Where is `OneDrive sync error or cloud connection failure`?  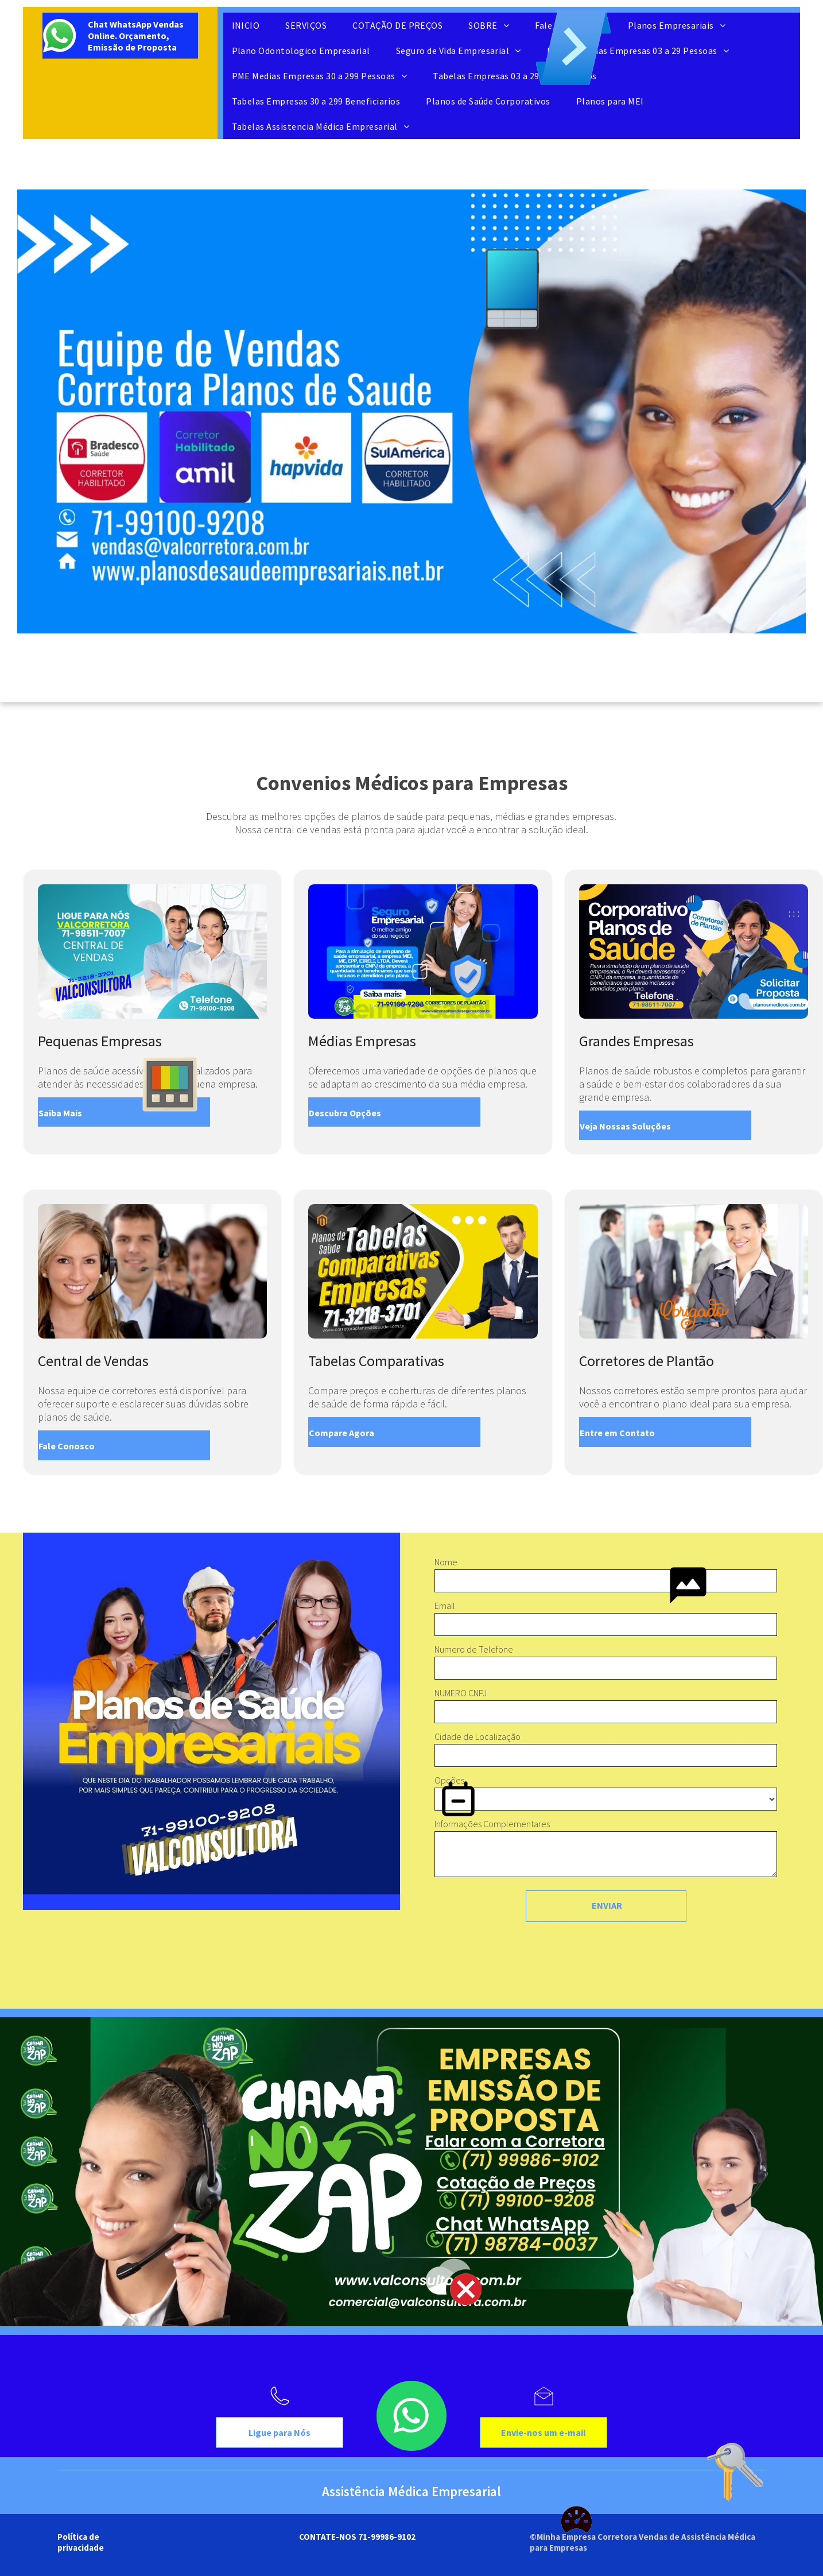
OneDrive sync error or cloud connection failure is located at coordinates (453, 2277).